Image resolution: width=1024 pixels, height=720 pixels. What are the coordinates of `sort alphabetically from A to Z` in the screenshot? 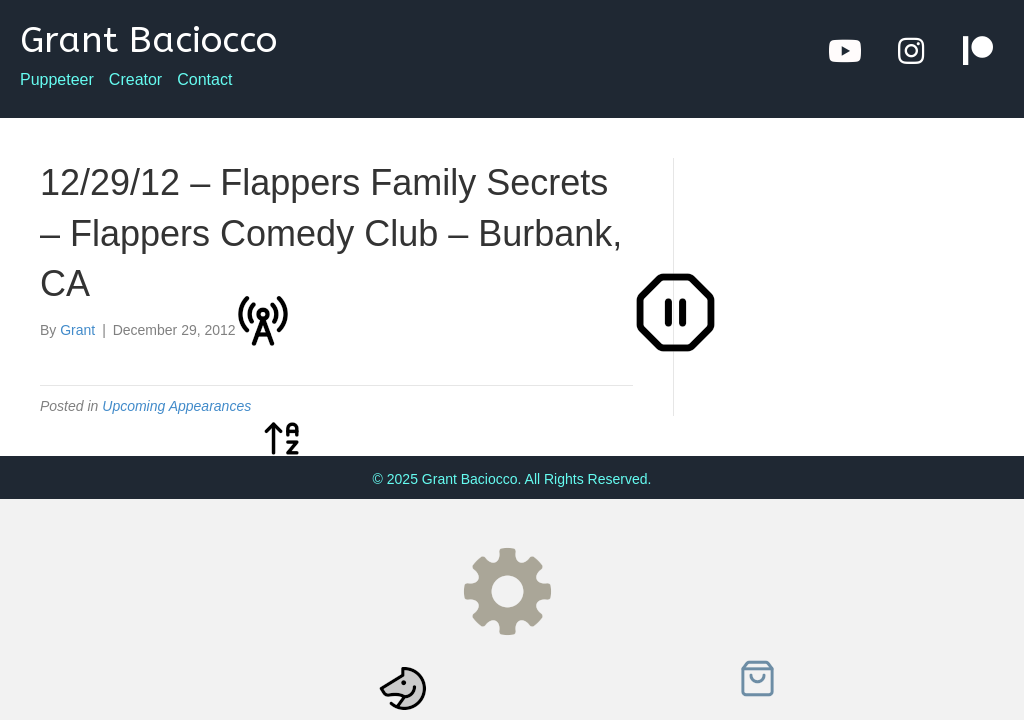 It's located at (282, 438).